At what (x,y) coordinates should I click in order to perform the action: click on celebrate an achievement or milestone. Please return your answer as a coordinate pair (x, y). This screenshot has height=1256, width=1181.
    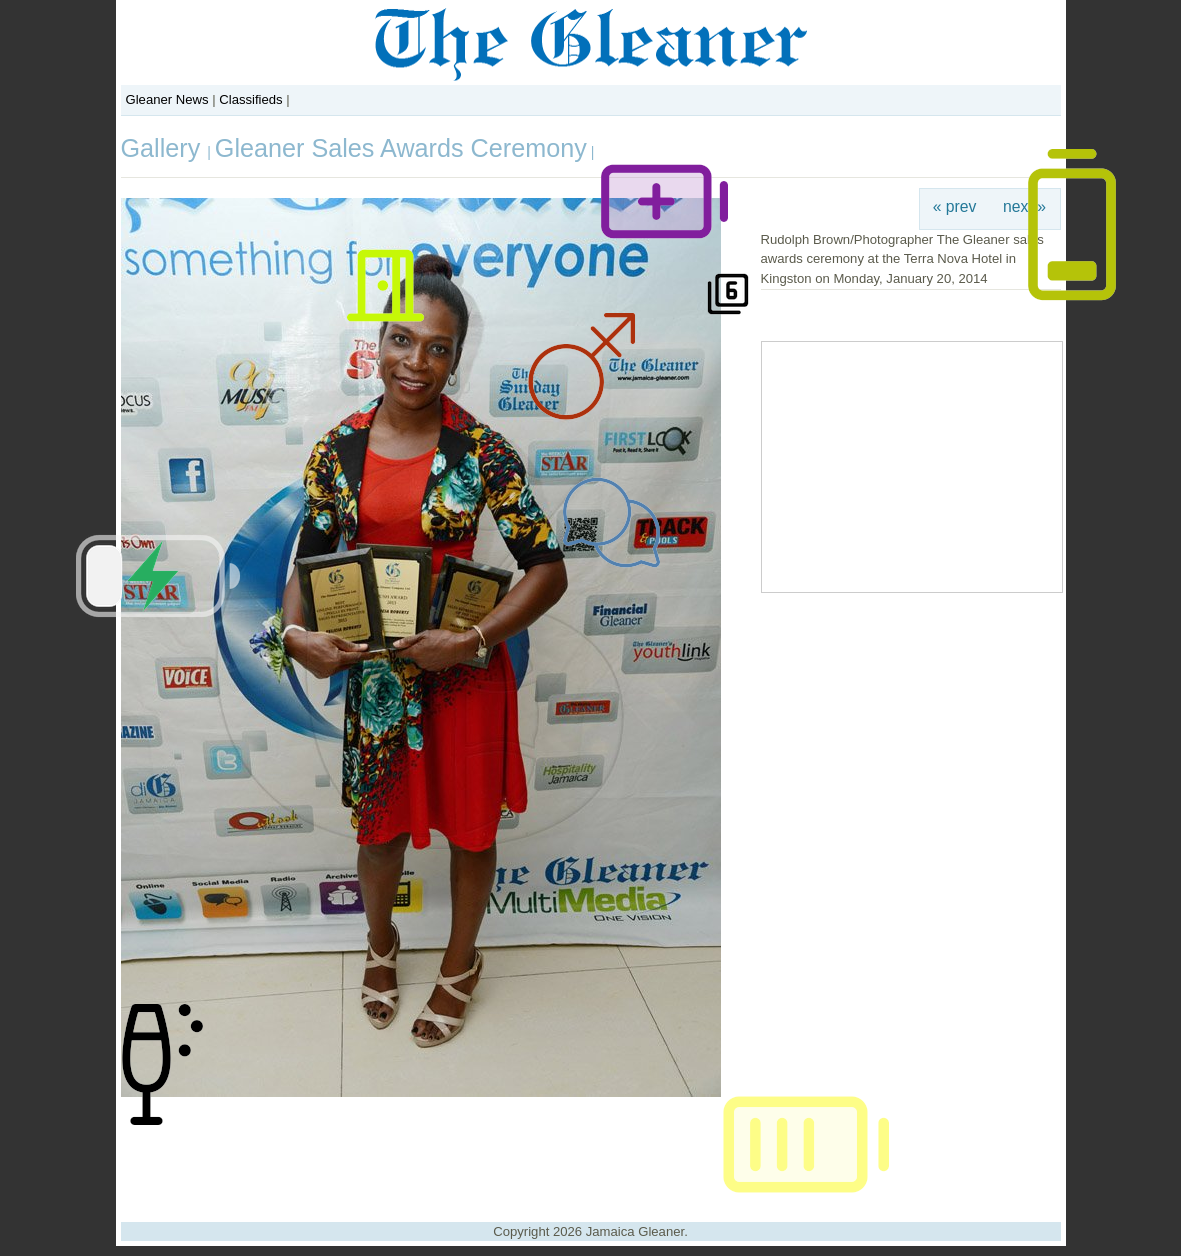
    Looking at the image, I should click on (150, 1064).